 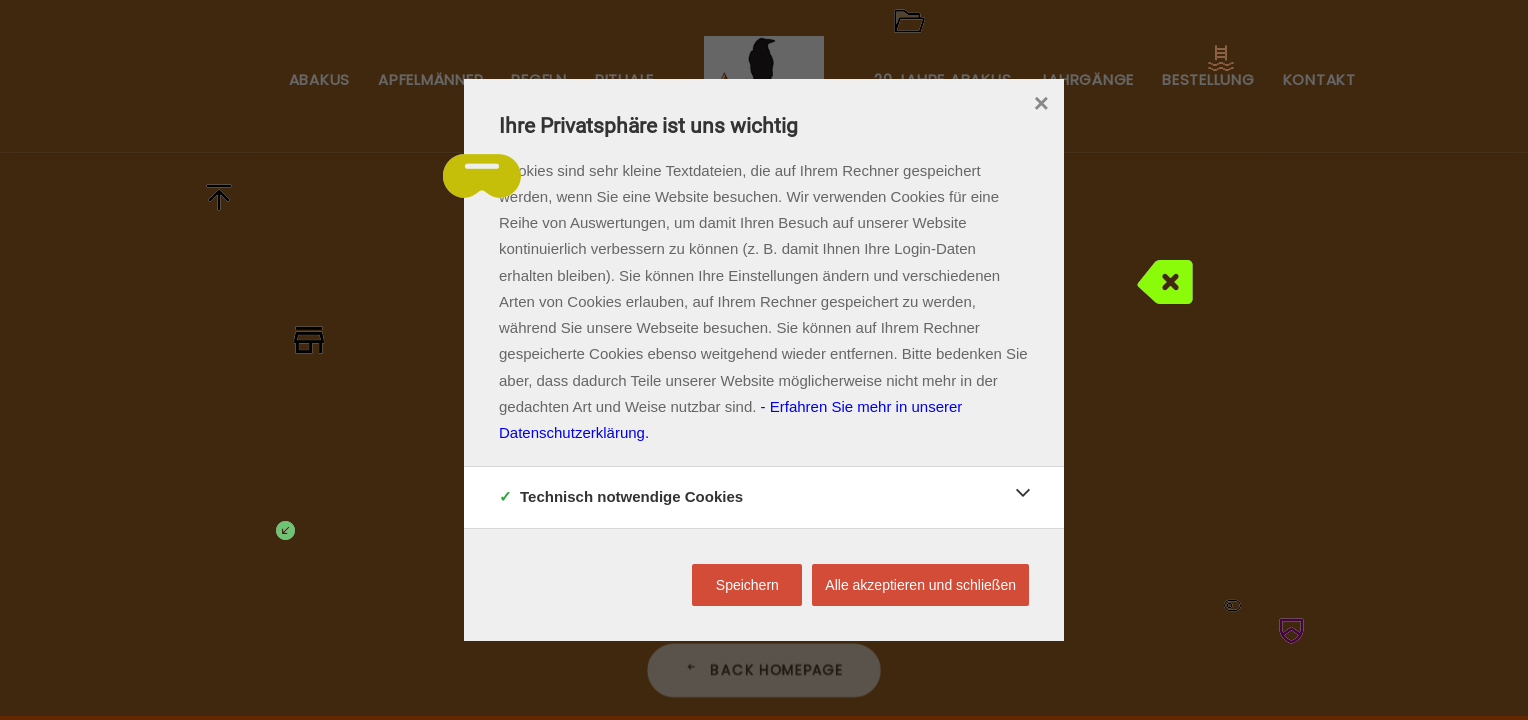 What do you see at coordinates (1221, 58) in the screenshot?
I see `indicates swimming pool amenity available` at bounding box center [1221, 58].